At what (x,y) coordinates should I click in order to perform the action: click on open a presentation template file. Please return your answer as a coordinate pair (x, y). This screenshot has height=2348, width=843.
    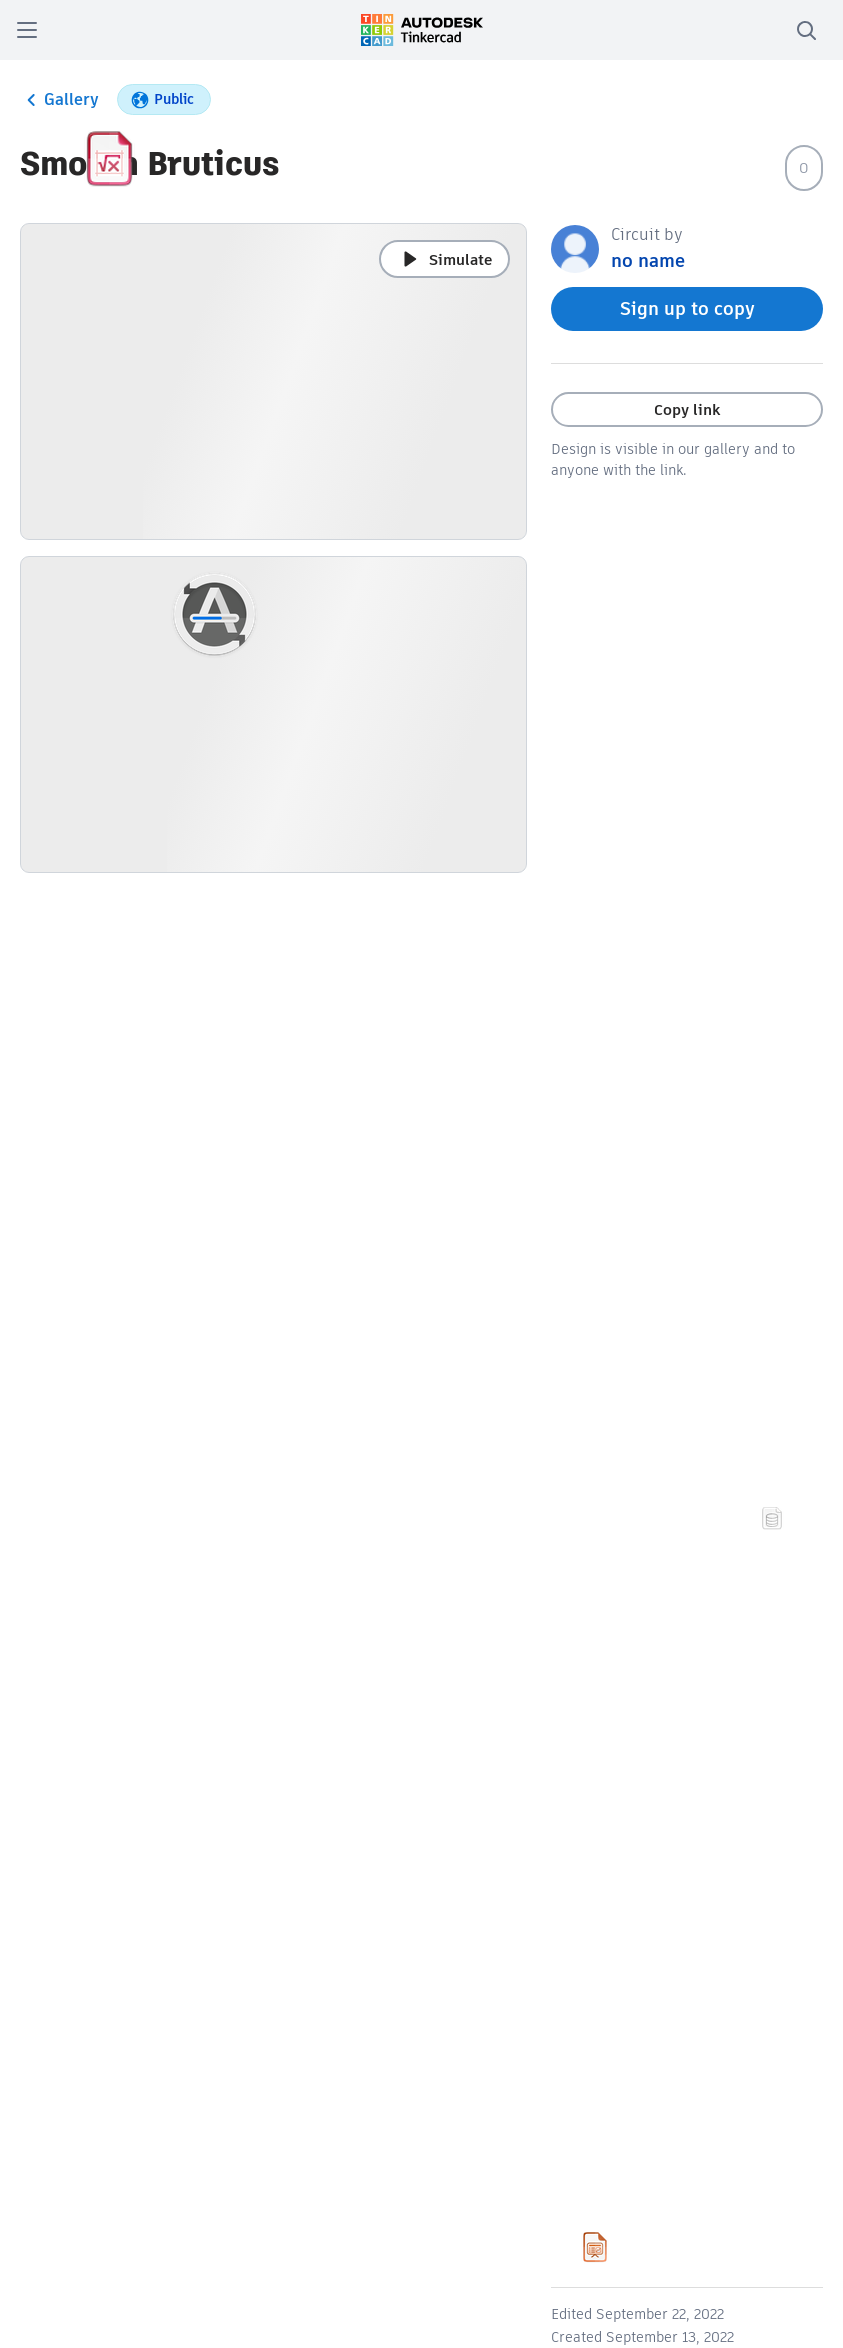
    Looking at the image, I should click on (595, 2247).